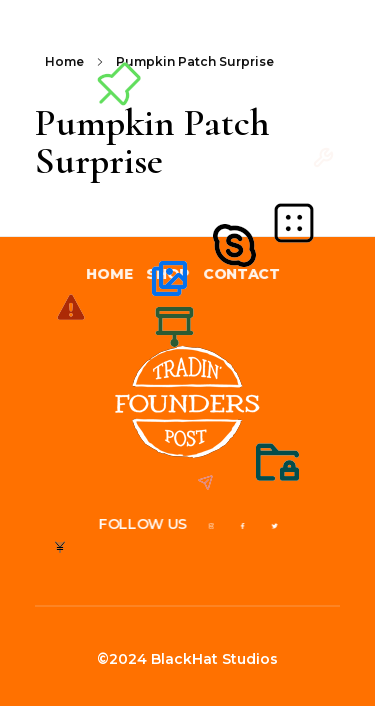  What do you see at coordinates (60, 547) in the screenshot?
I see `view prices in japanese yen` at bounding box center [60, 547].